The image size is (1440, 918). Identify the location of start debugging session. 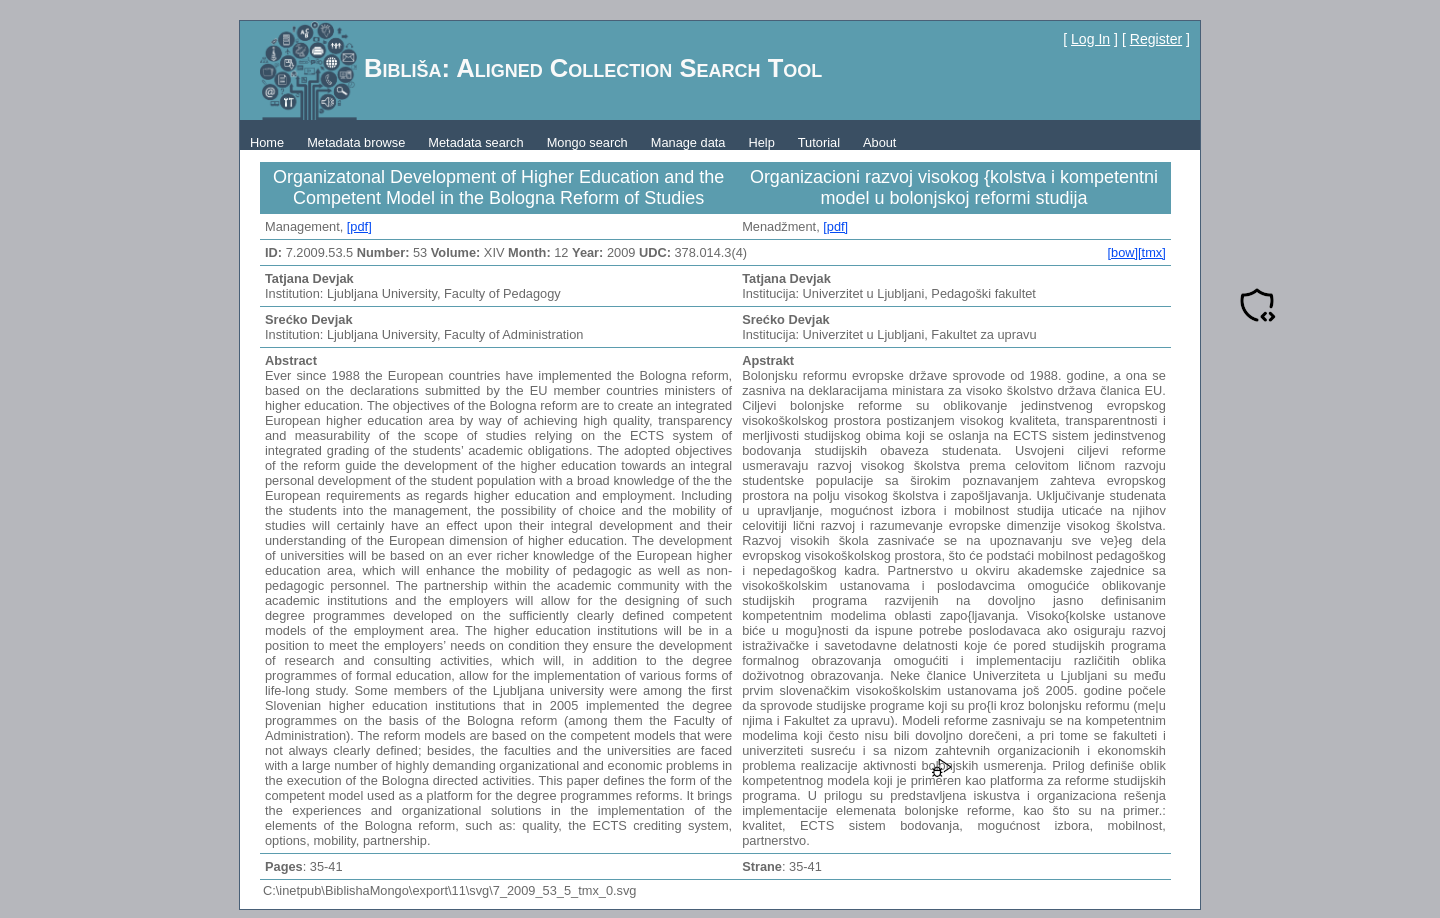
(942, 766).